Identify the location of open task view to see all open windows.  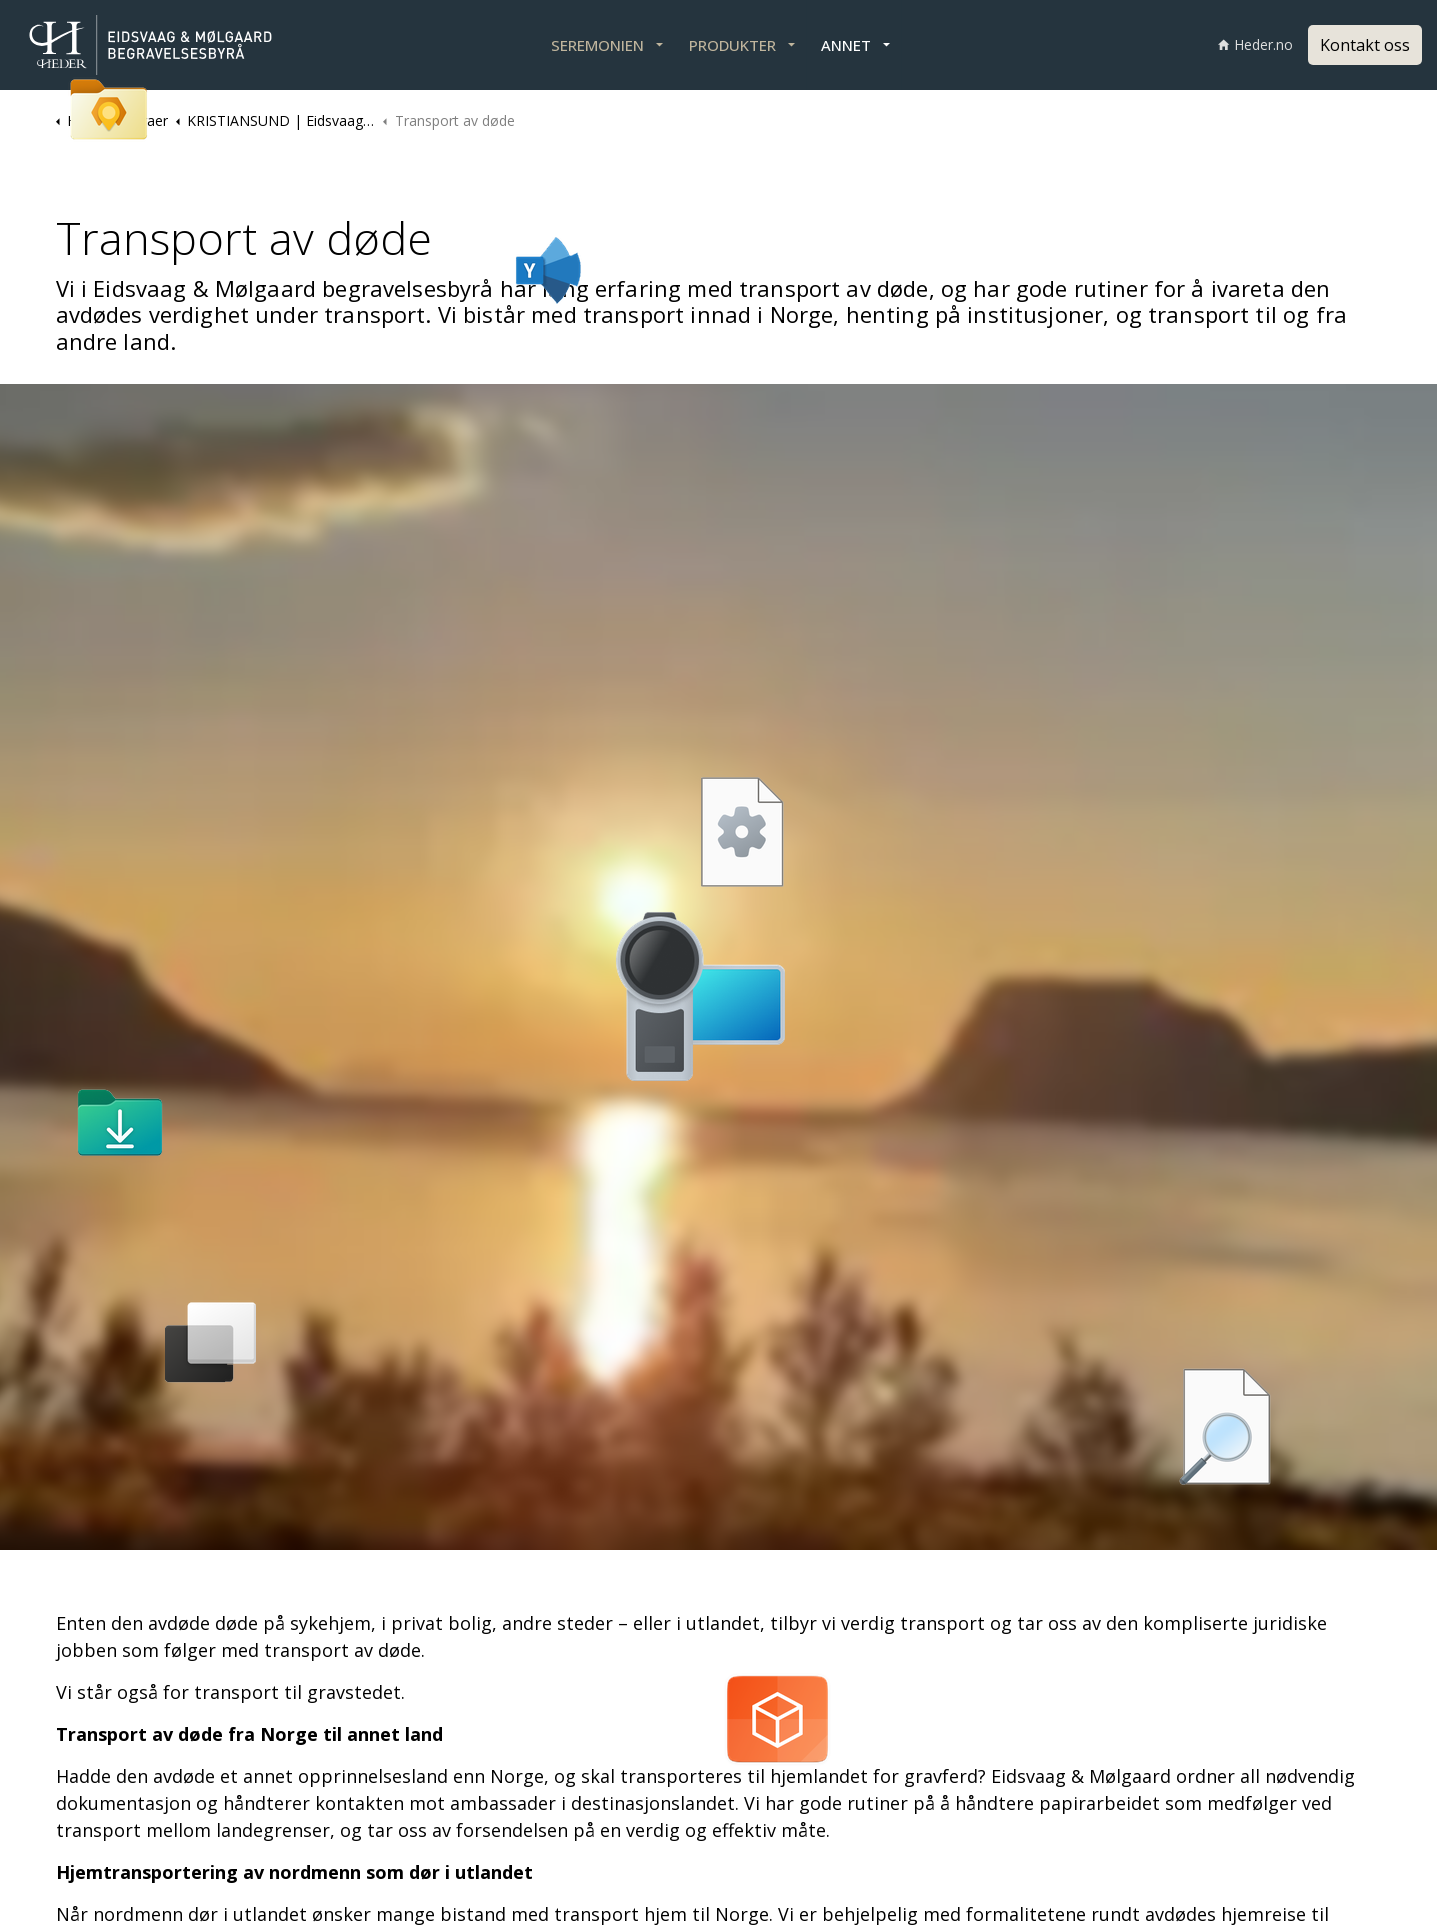
(210, 1344).